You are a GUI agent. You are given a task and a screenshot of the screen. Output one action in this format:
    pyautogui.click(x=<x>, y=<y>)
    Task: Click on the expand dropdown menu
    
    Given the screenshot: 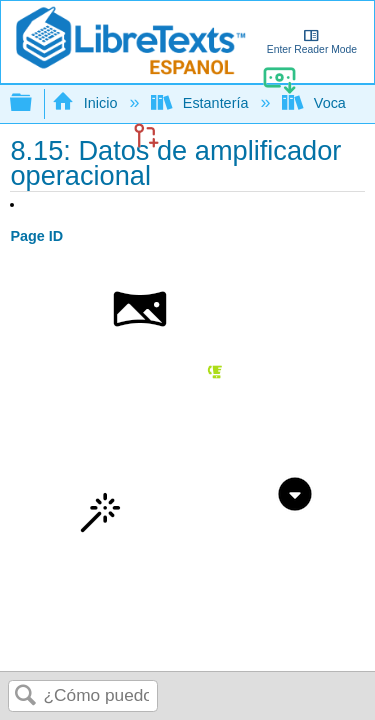 What is the action you would take?
    pyautogui.click(x=295, y=494)
    